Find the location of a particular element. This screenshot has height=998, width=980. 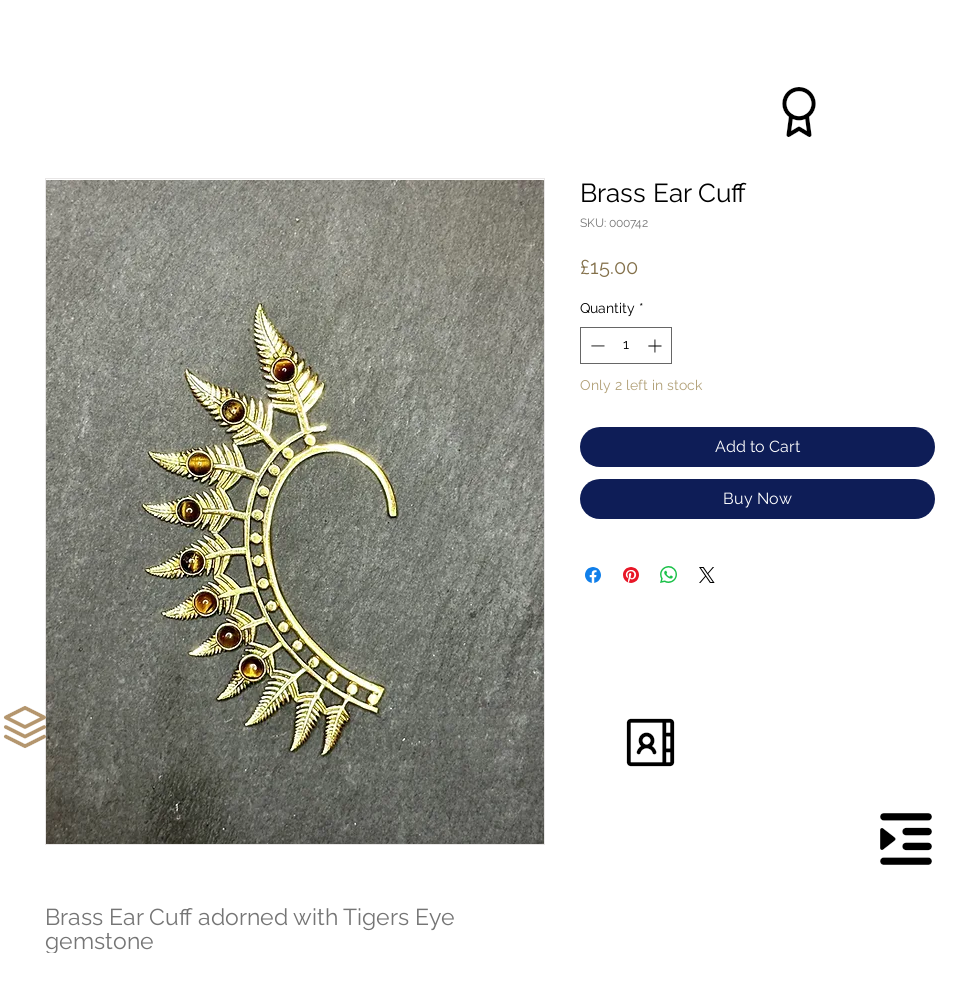

increase text indentation is located at coordinates (906, 839).